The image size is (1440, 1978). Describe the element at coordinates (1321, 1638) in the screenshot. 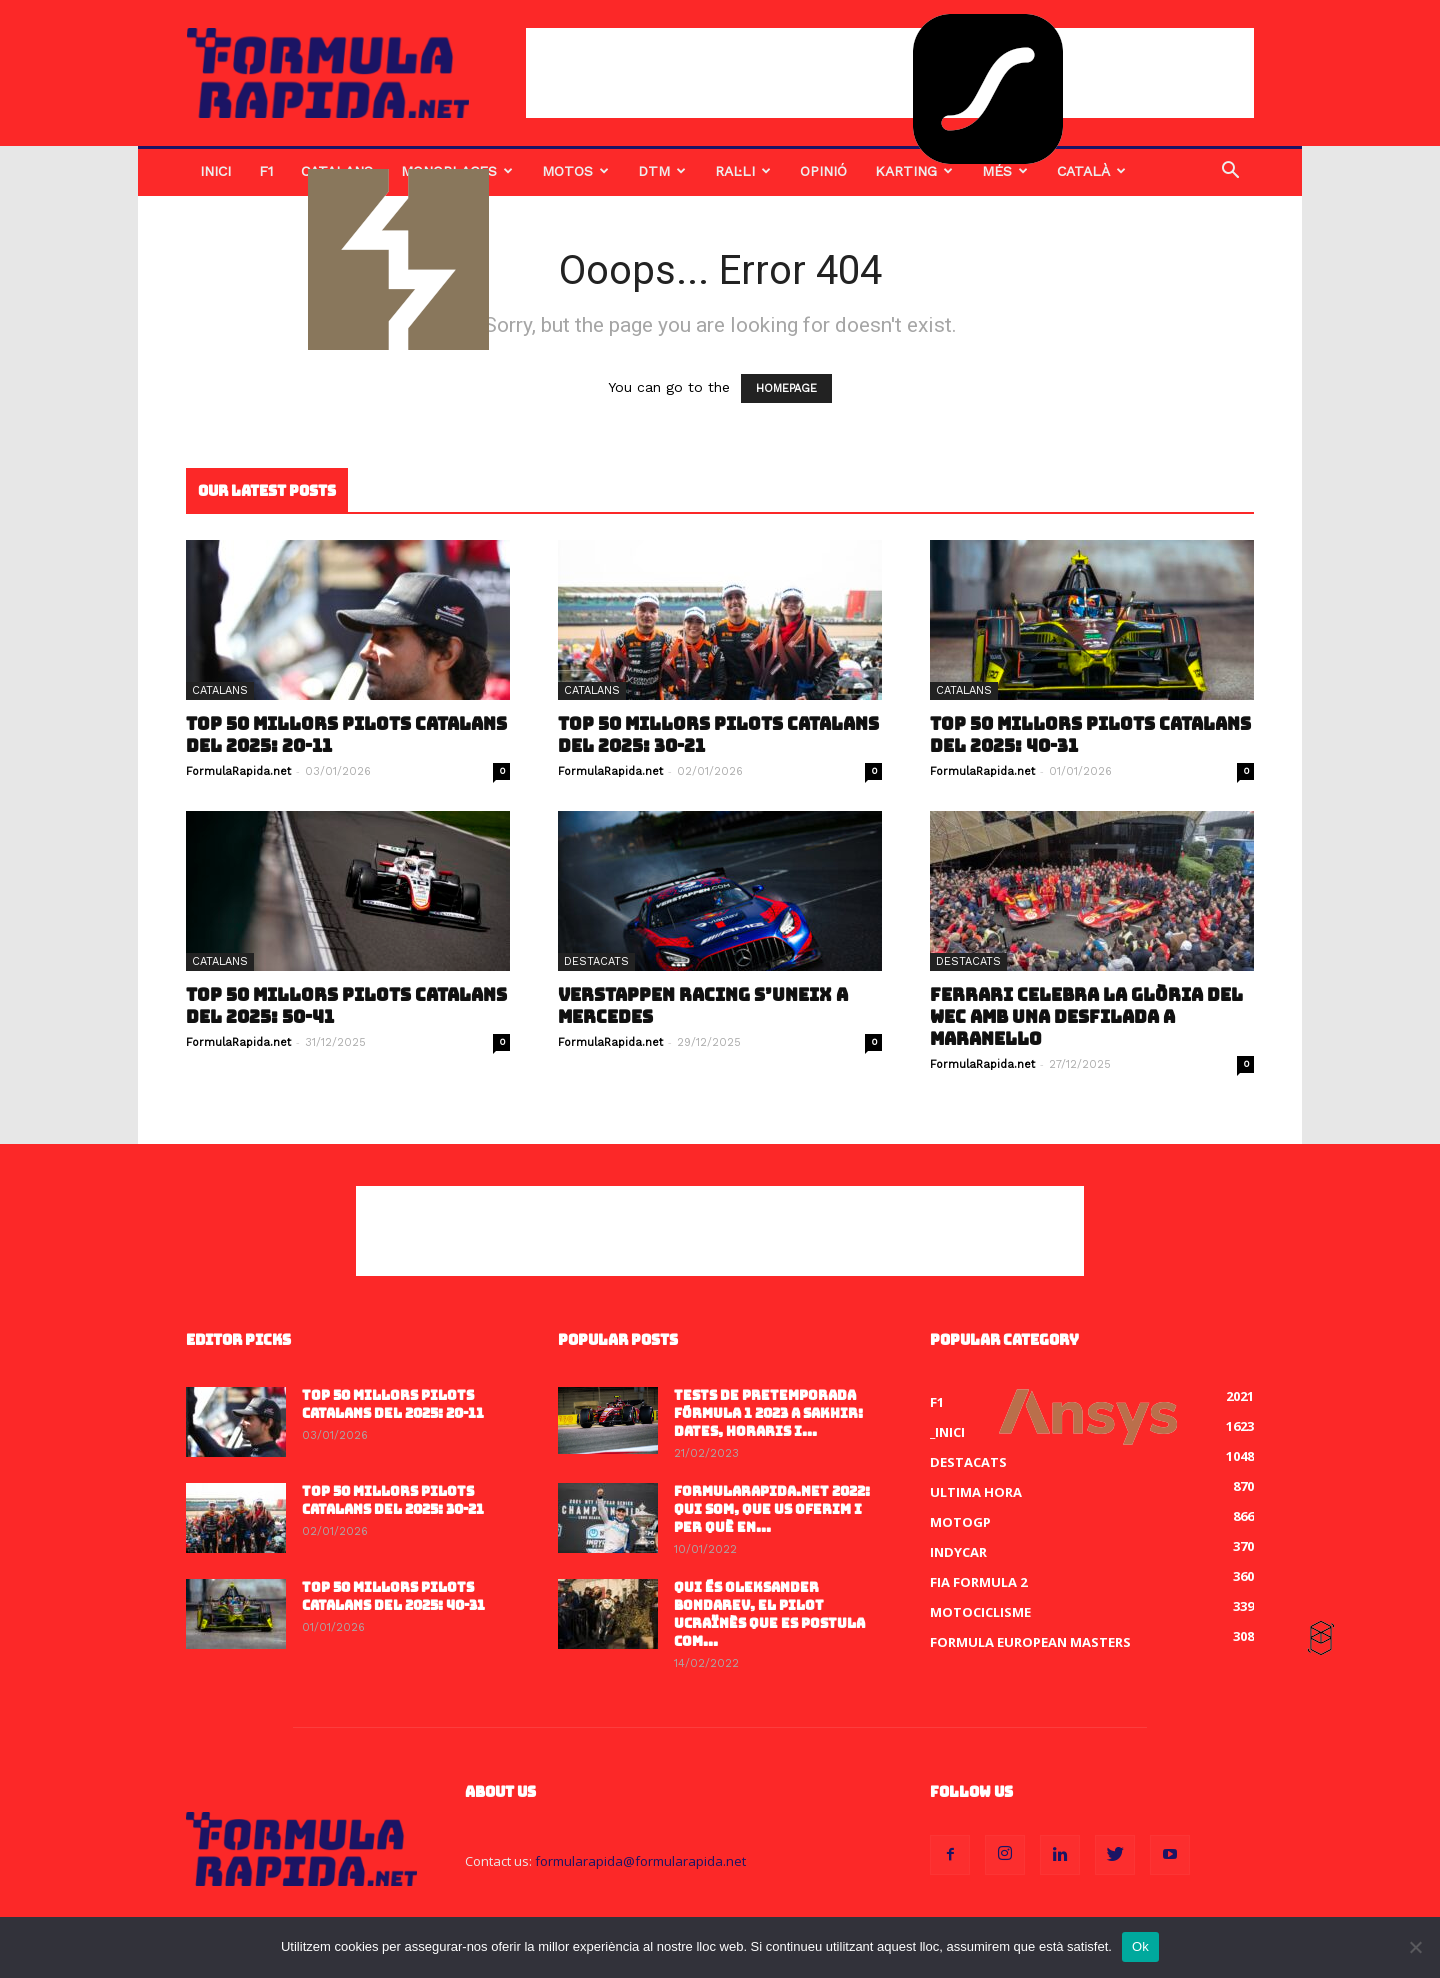

I see `fantom blockchain network logo` at that location.